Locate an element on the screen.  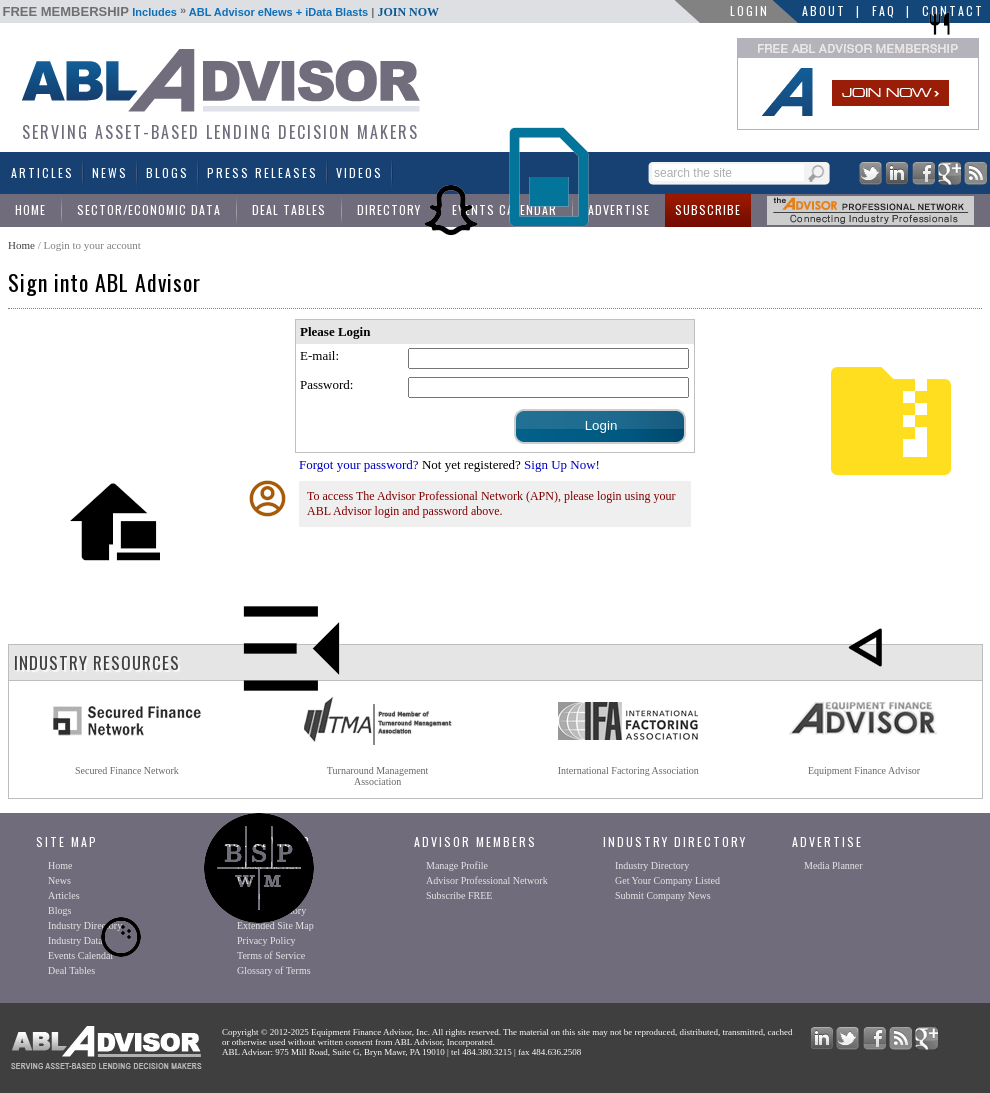
access your account or profile settings is located at coordinates (267, 498).